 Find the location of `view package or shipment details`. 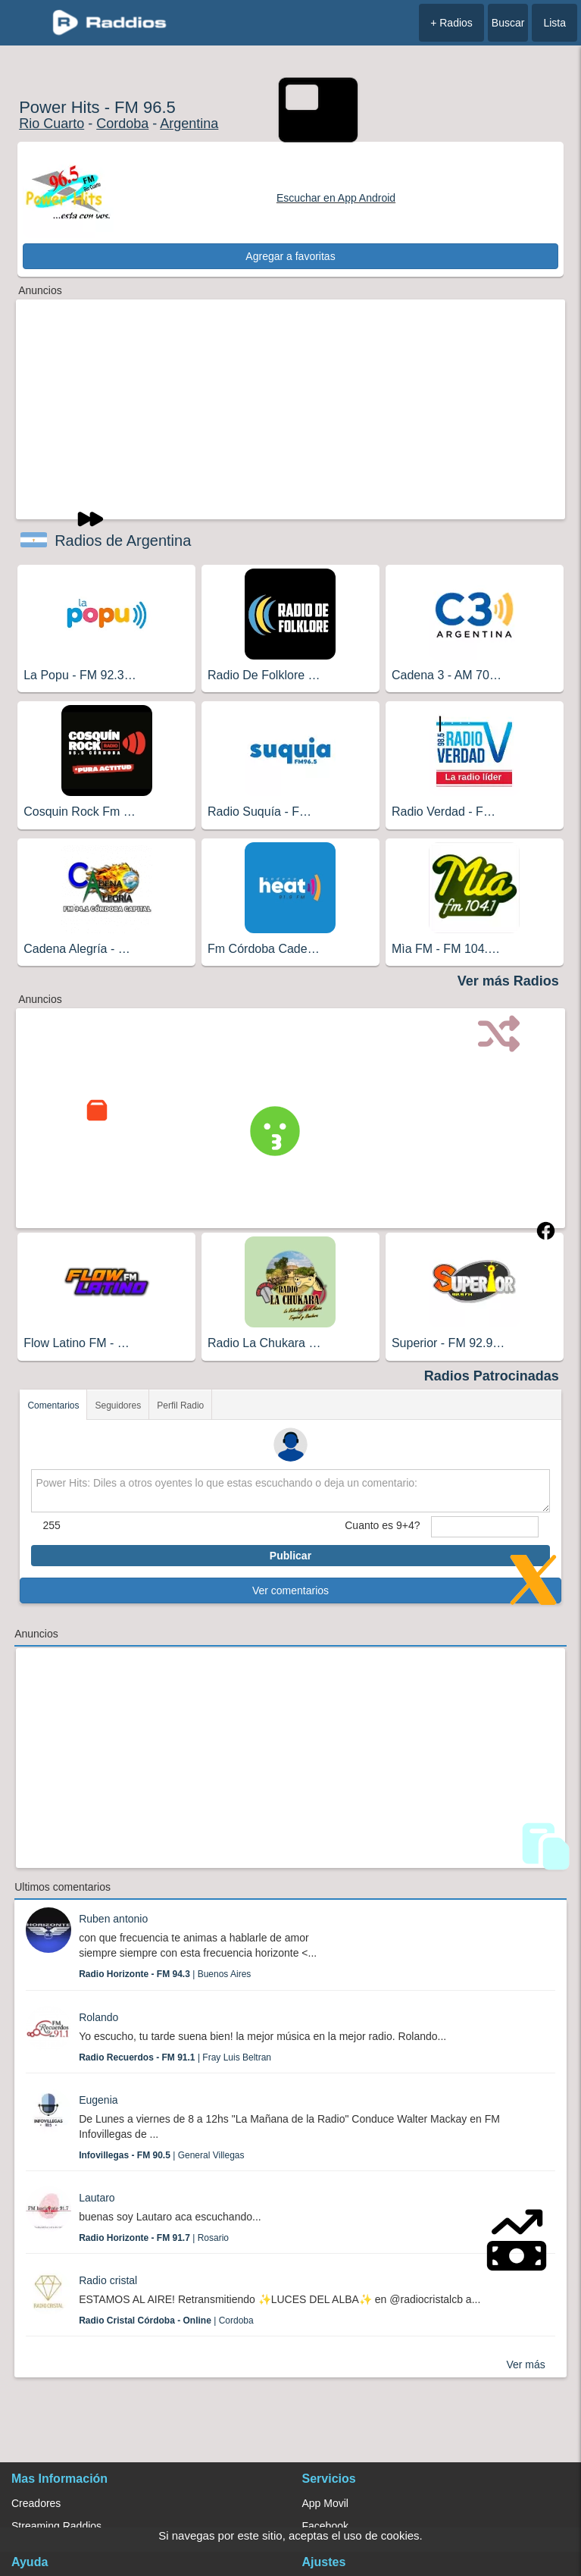

view package or shipment details is located at coordinates (97, 1111).